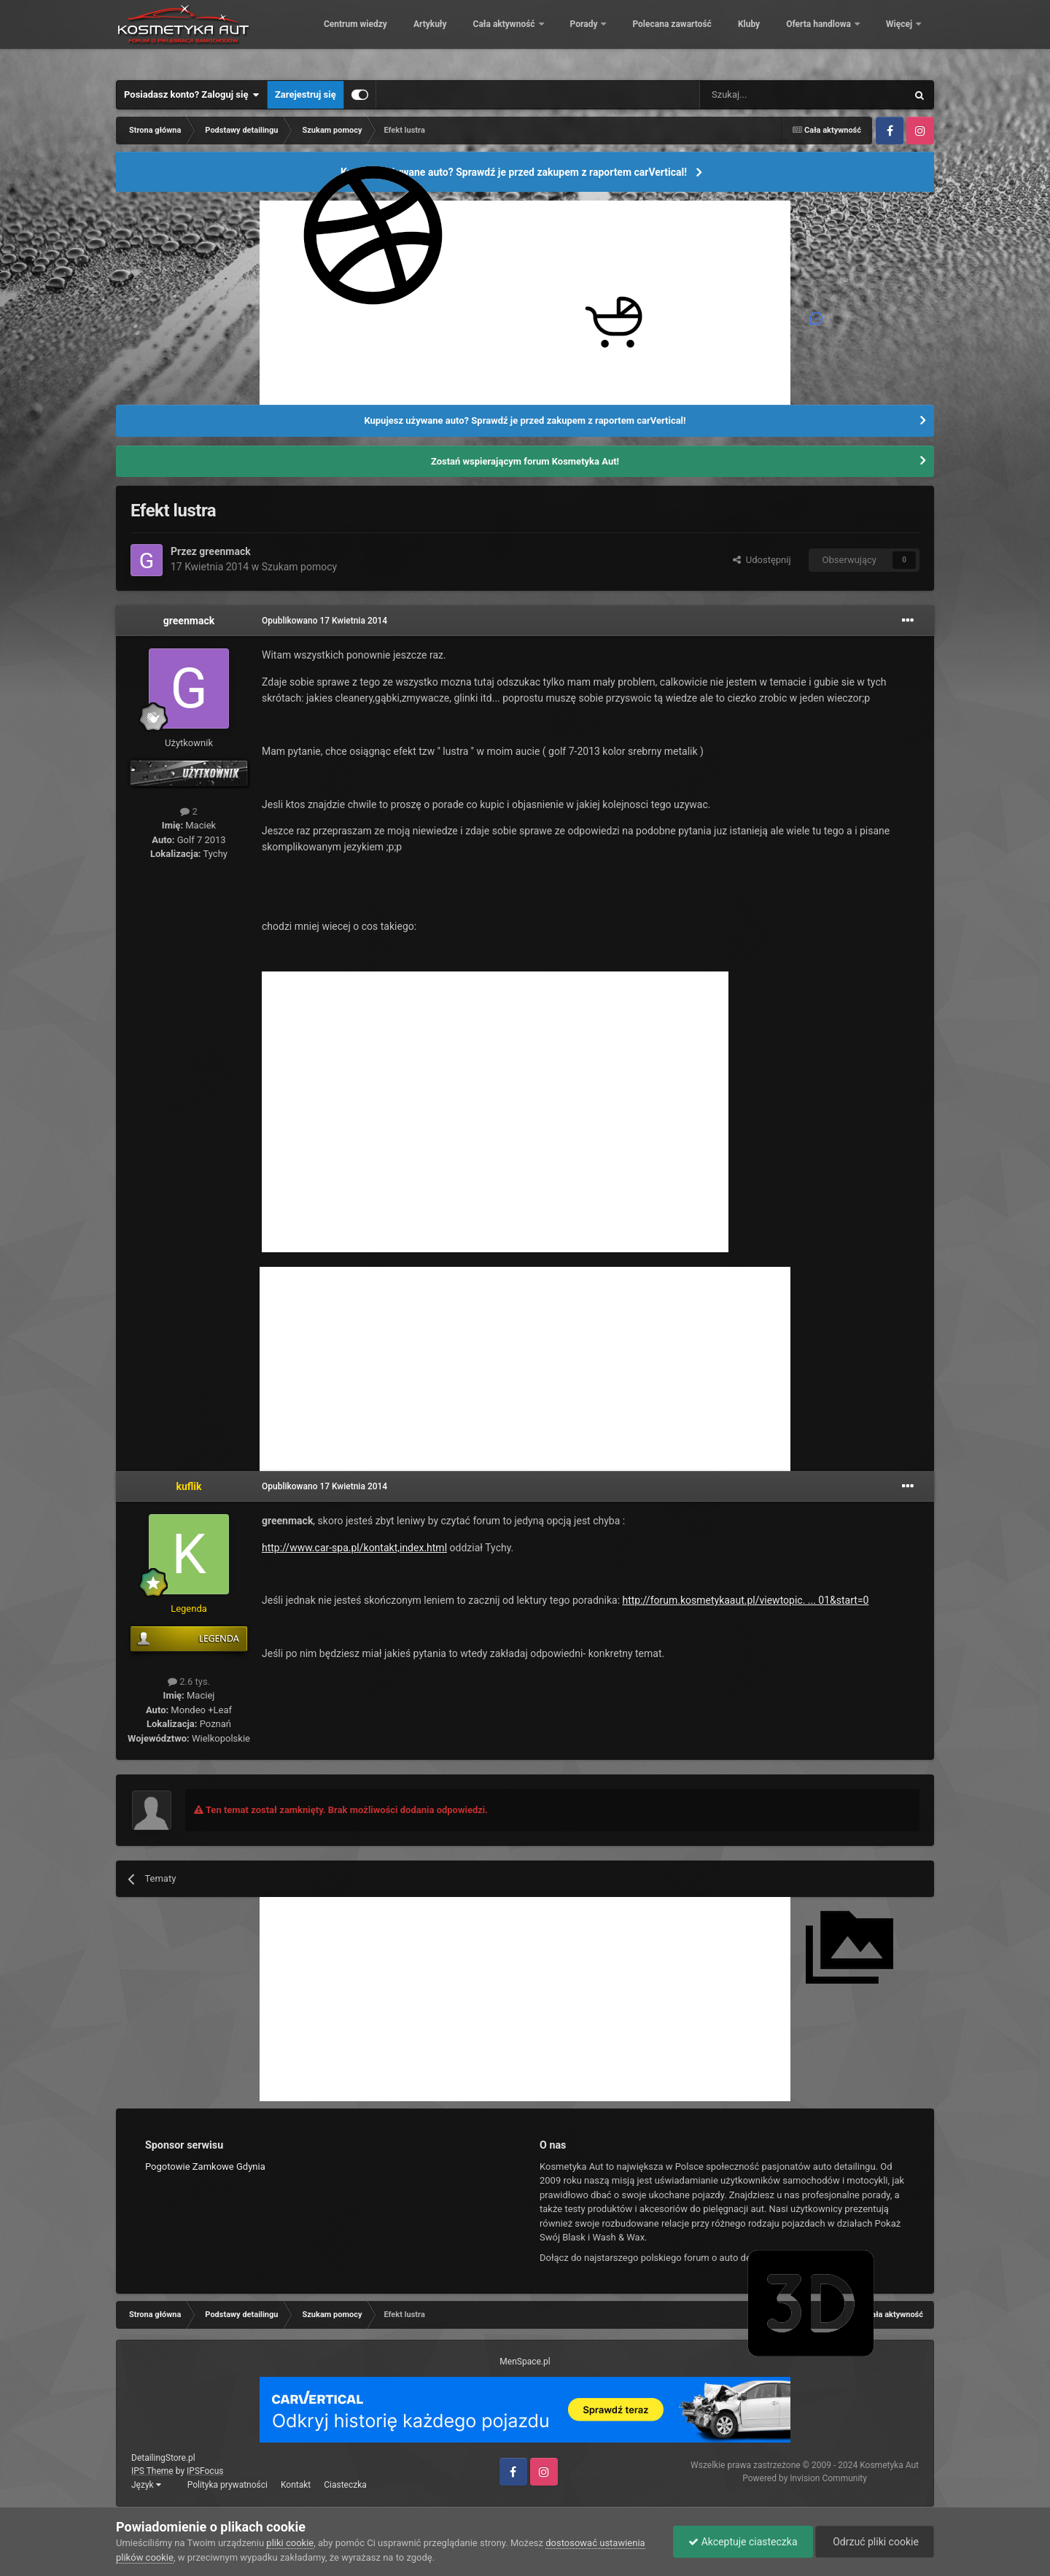 The width and height of the screenshot is (1050, 2576). What do you see at coordinates (816, 318) in the screenshot?
I see `open chat or messaging` at bounding box center [816, 318].